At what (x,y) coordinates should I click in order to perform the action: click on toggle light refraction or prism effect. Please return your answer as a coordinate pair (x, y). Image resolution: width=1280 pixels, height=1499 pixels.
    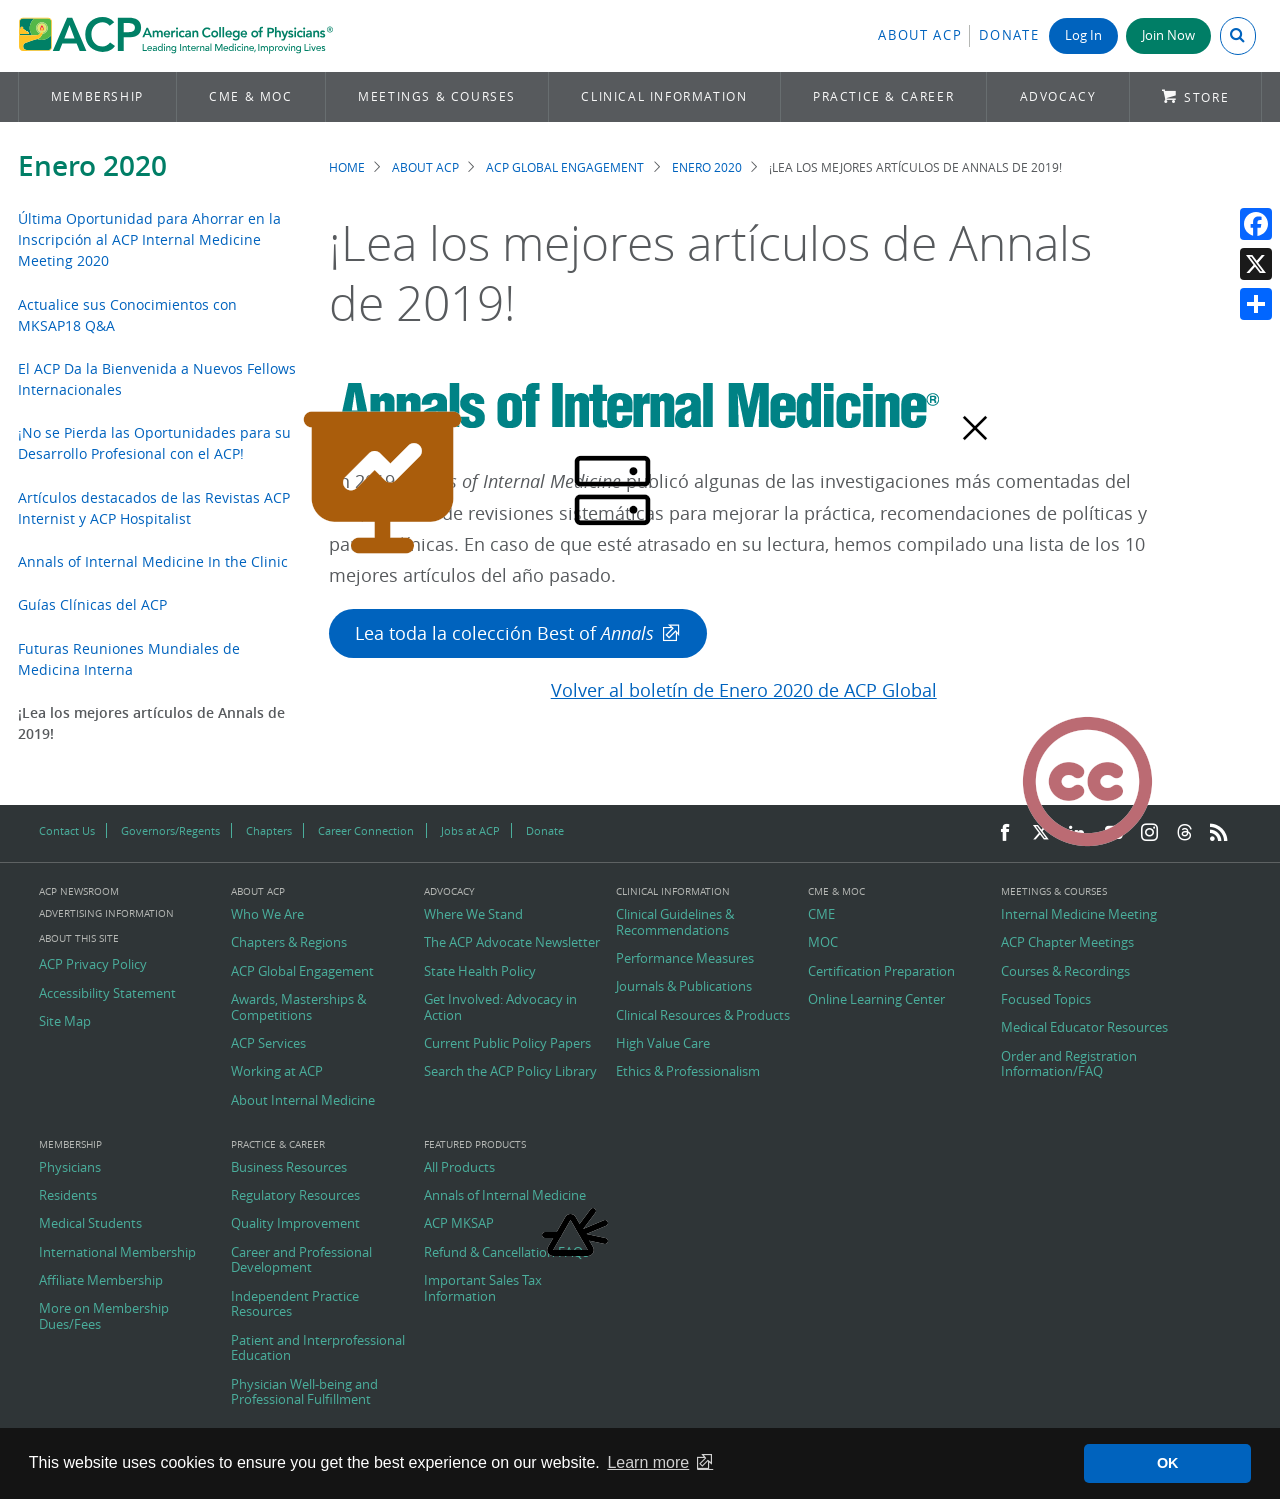
    Looking at the image, I should click on (575, 1232).